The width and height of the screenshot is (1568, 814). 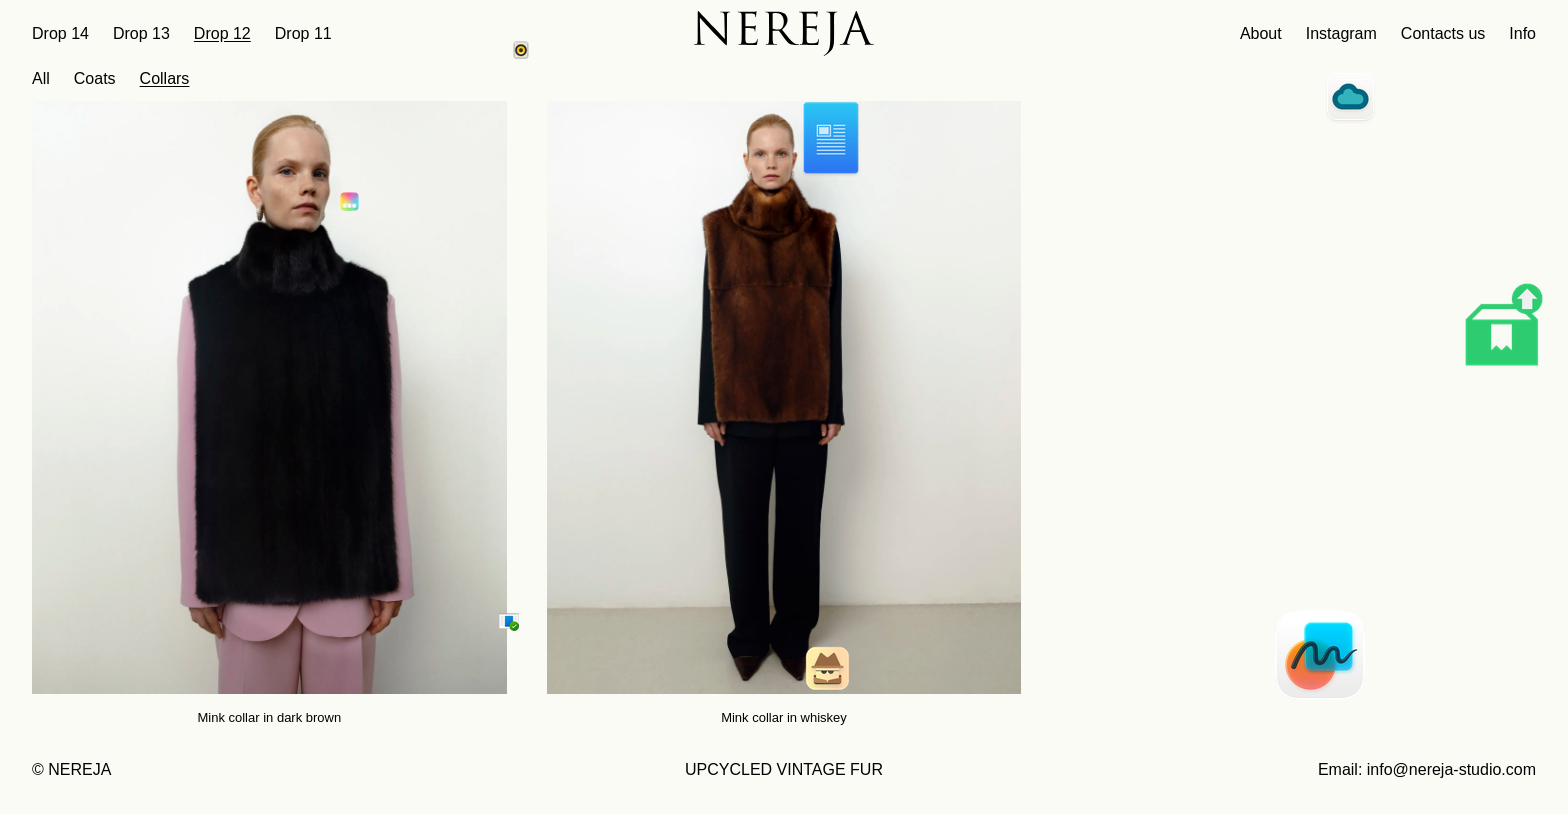 What do you see at coordinates (1501, 324) in the screenshot?
I see `software update available for download` at bounding box center [1501, 324].